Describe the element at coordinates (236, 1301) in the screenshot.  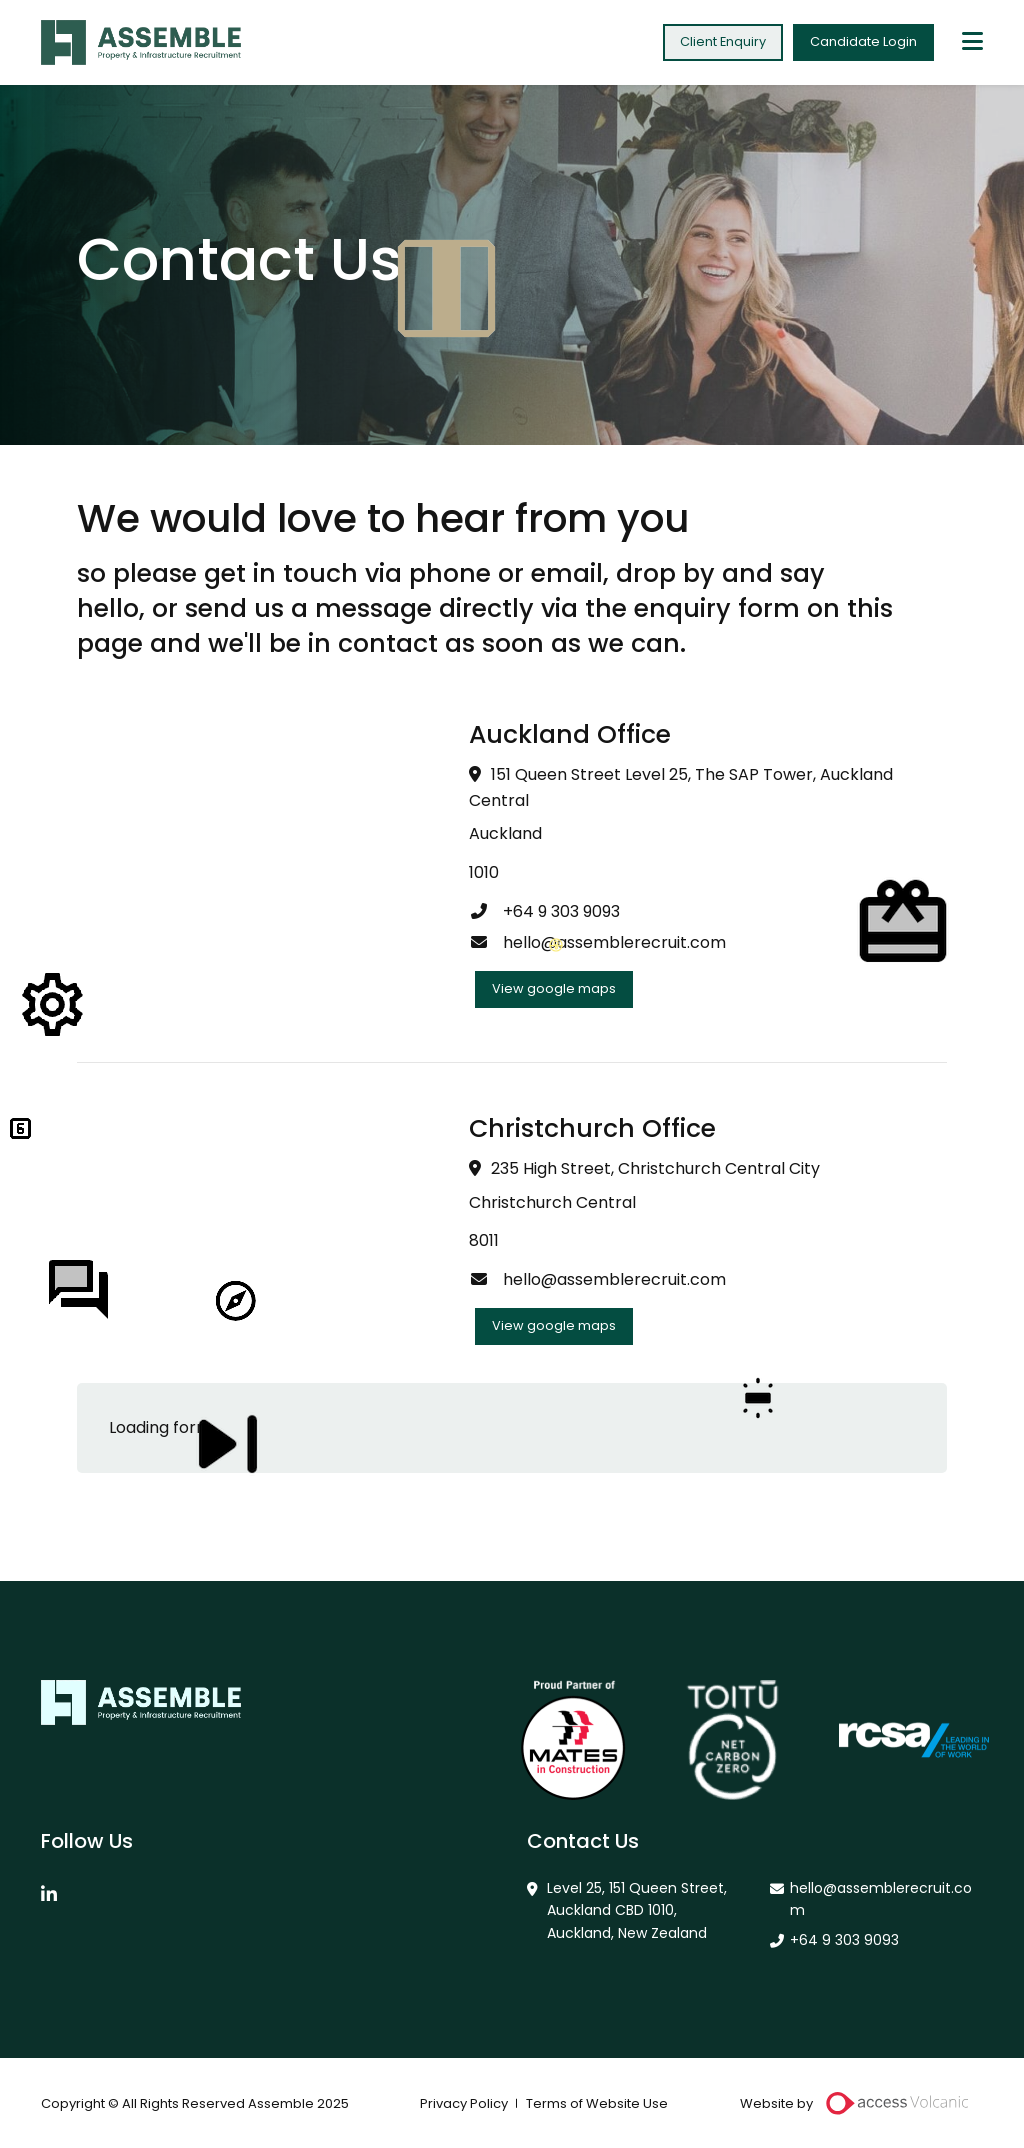
I see `explore nearby content or locations` at that location.